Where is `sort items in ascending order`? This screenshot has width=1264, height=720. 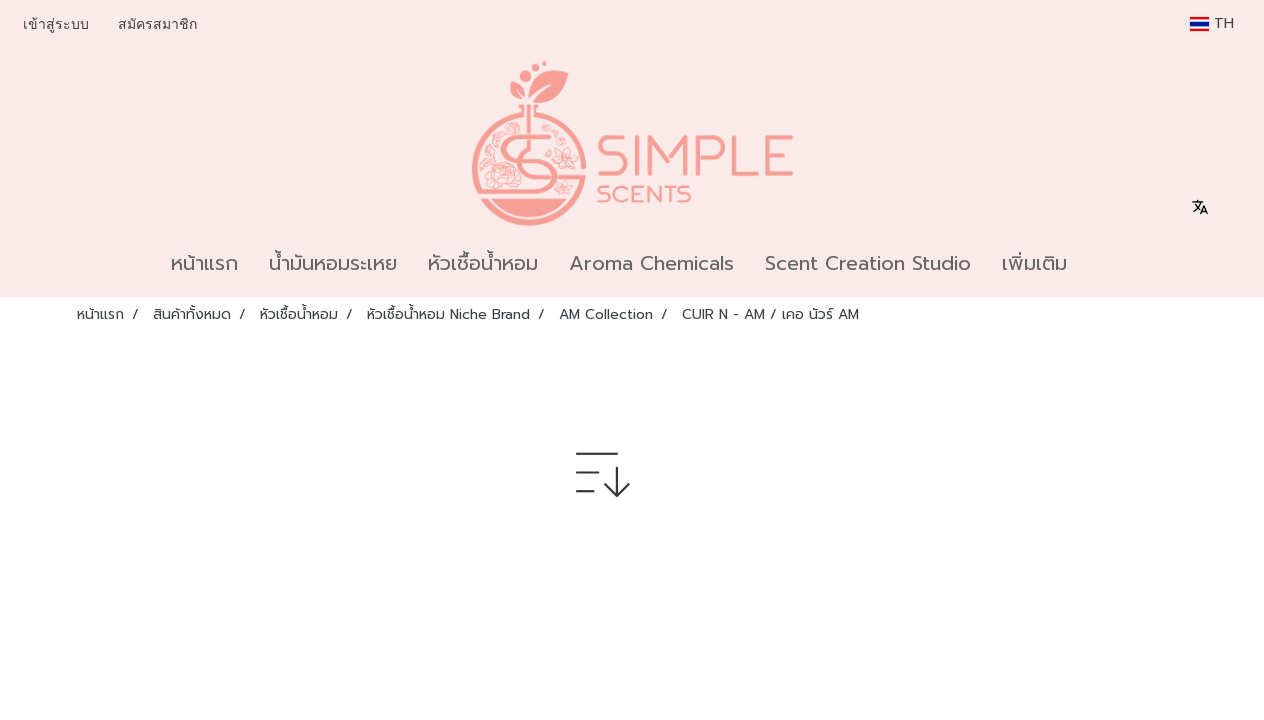 sort items in ascending order is located at coordinates (600, 472).